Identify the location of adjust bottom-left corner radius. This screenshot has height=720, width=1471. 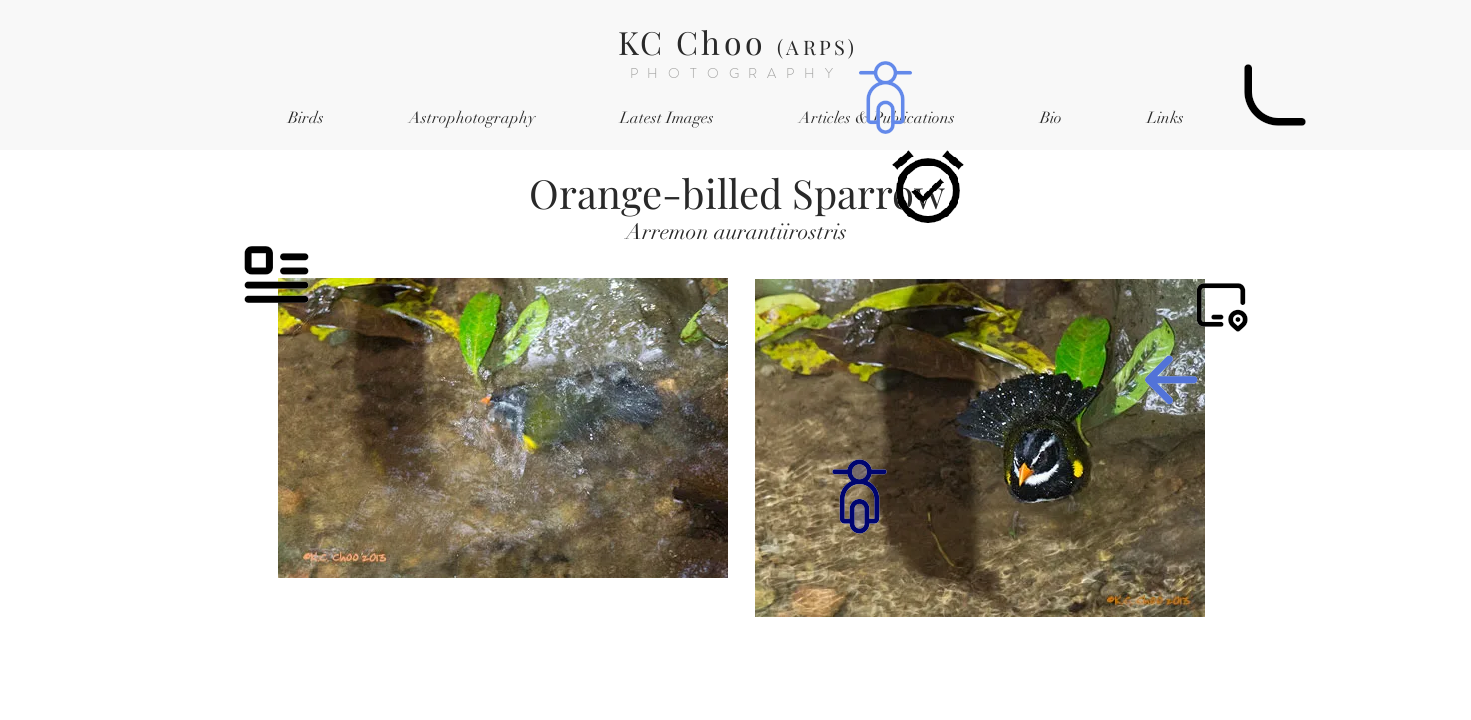
(1275, 95).